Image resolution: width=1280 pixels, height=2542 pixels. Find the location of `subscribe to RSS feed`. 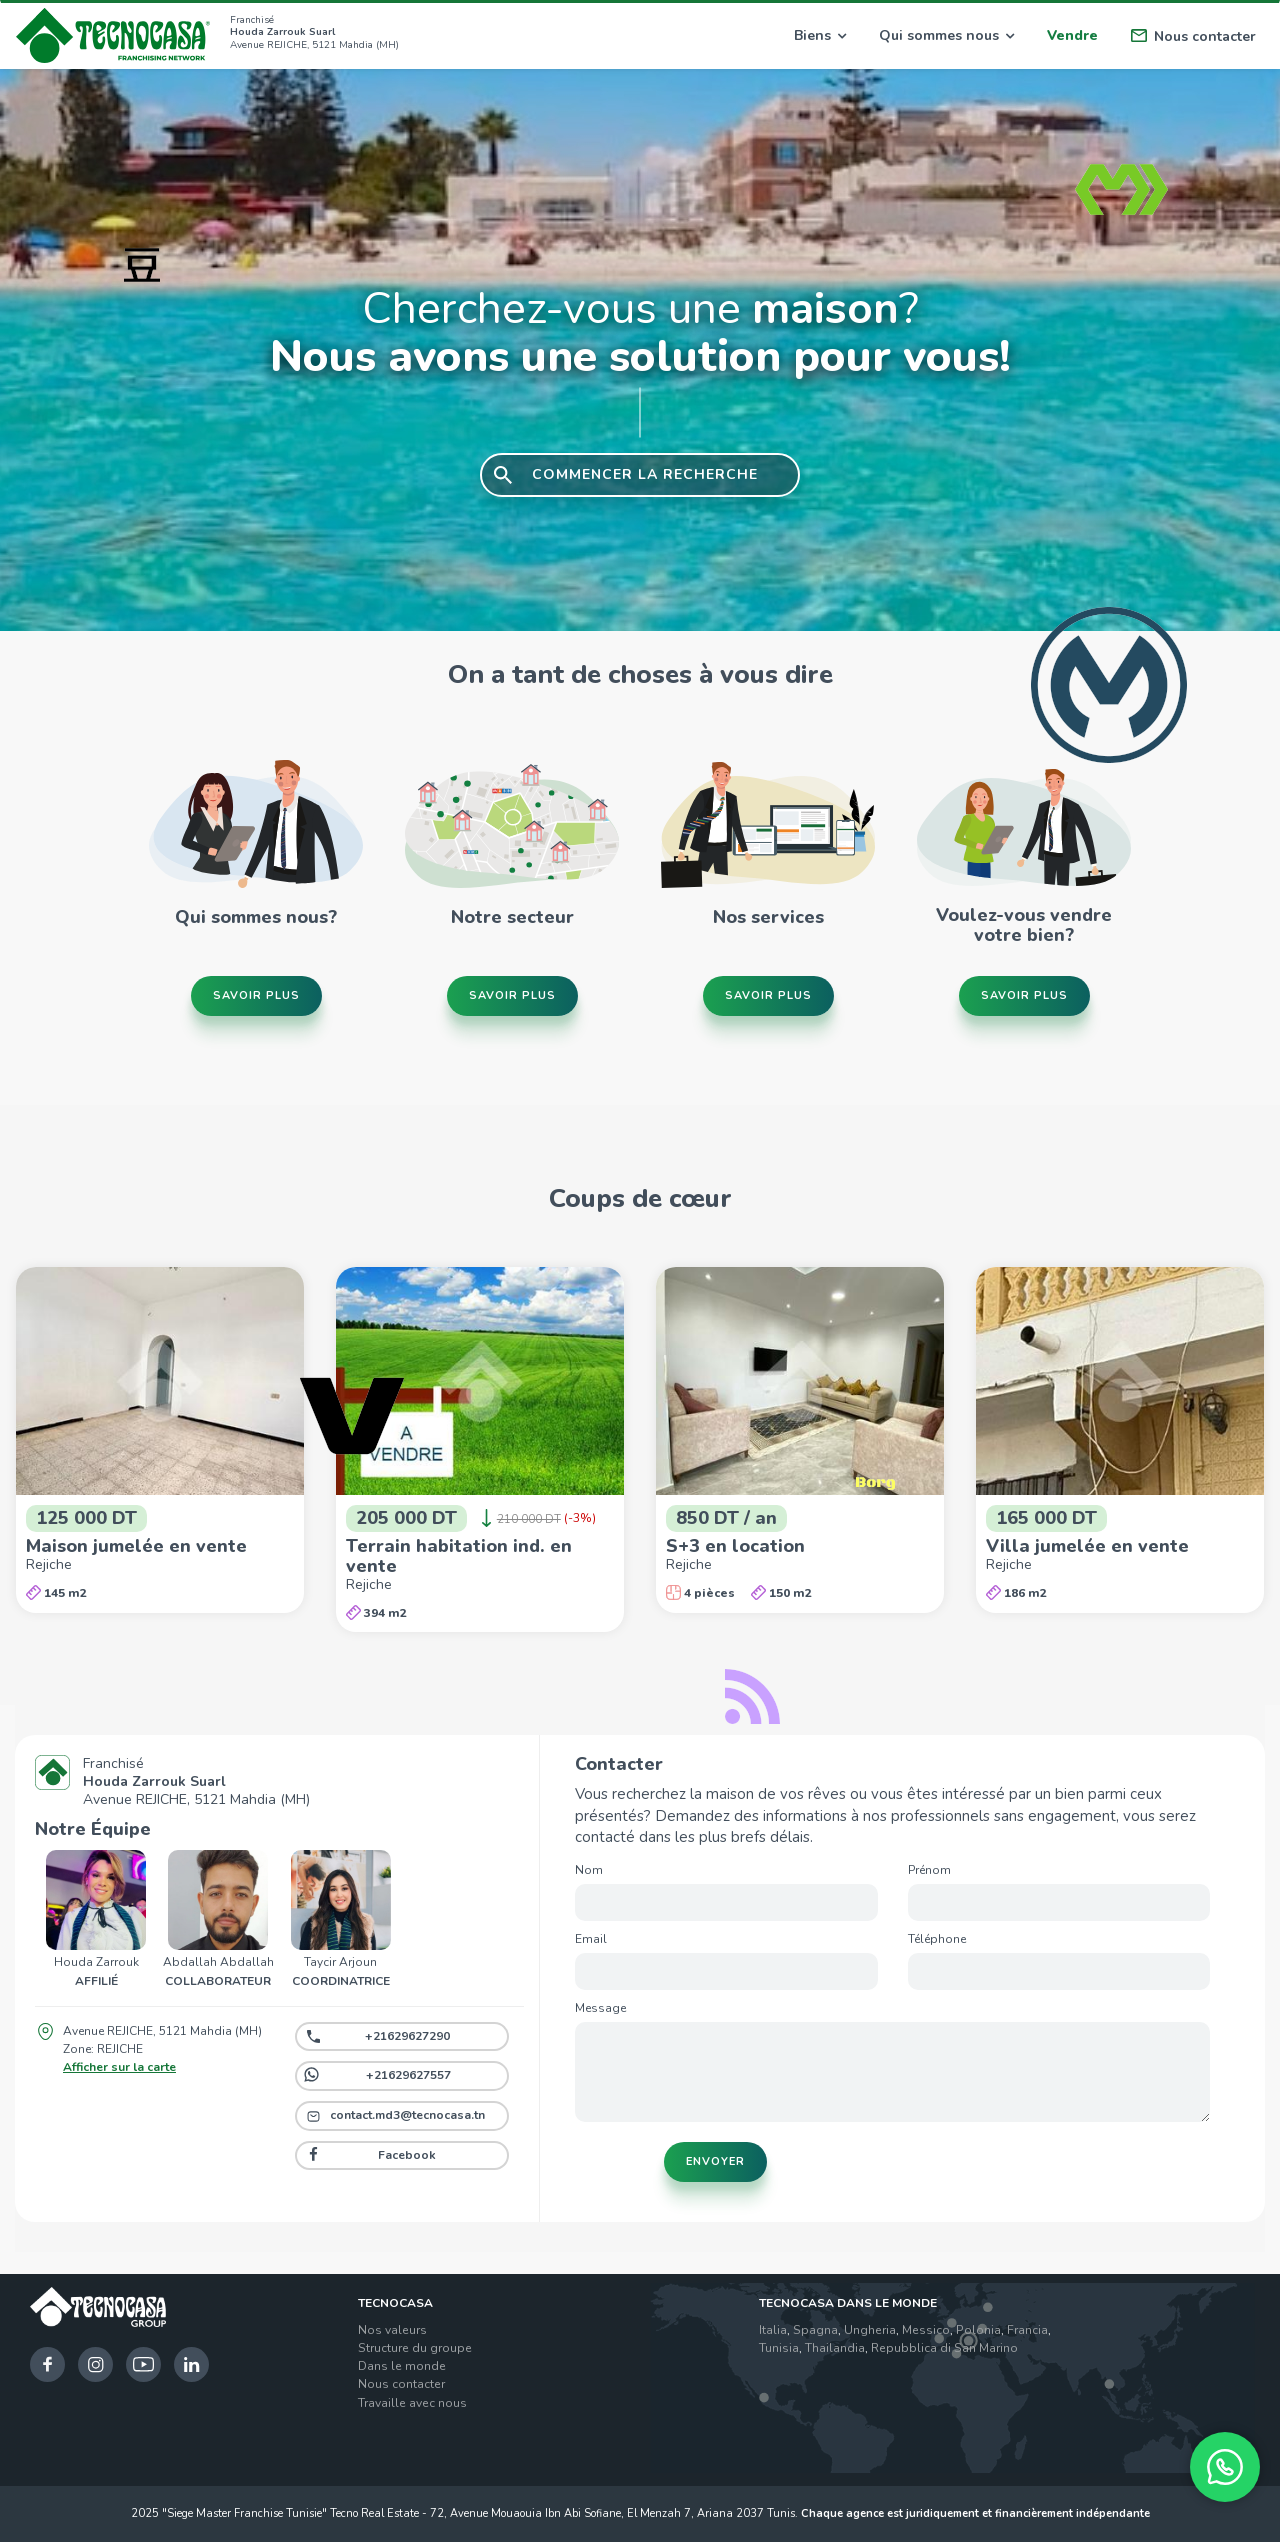

subscribe to RSS feed is located at coordinates (752, 1696).